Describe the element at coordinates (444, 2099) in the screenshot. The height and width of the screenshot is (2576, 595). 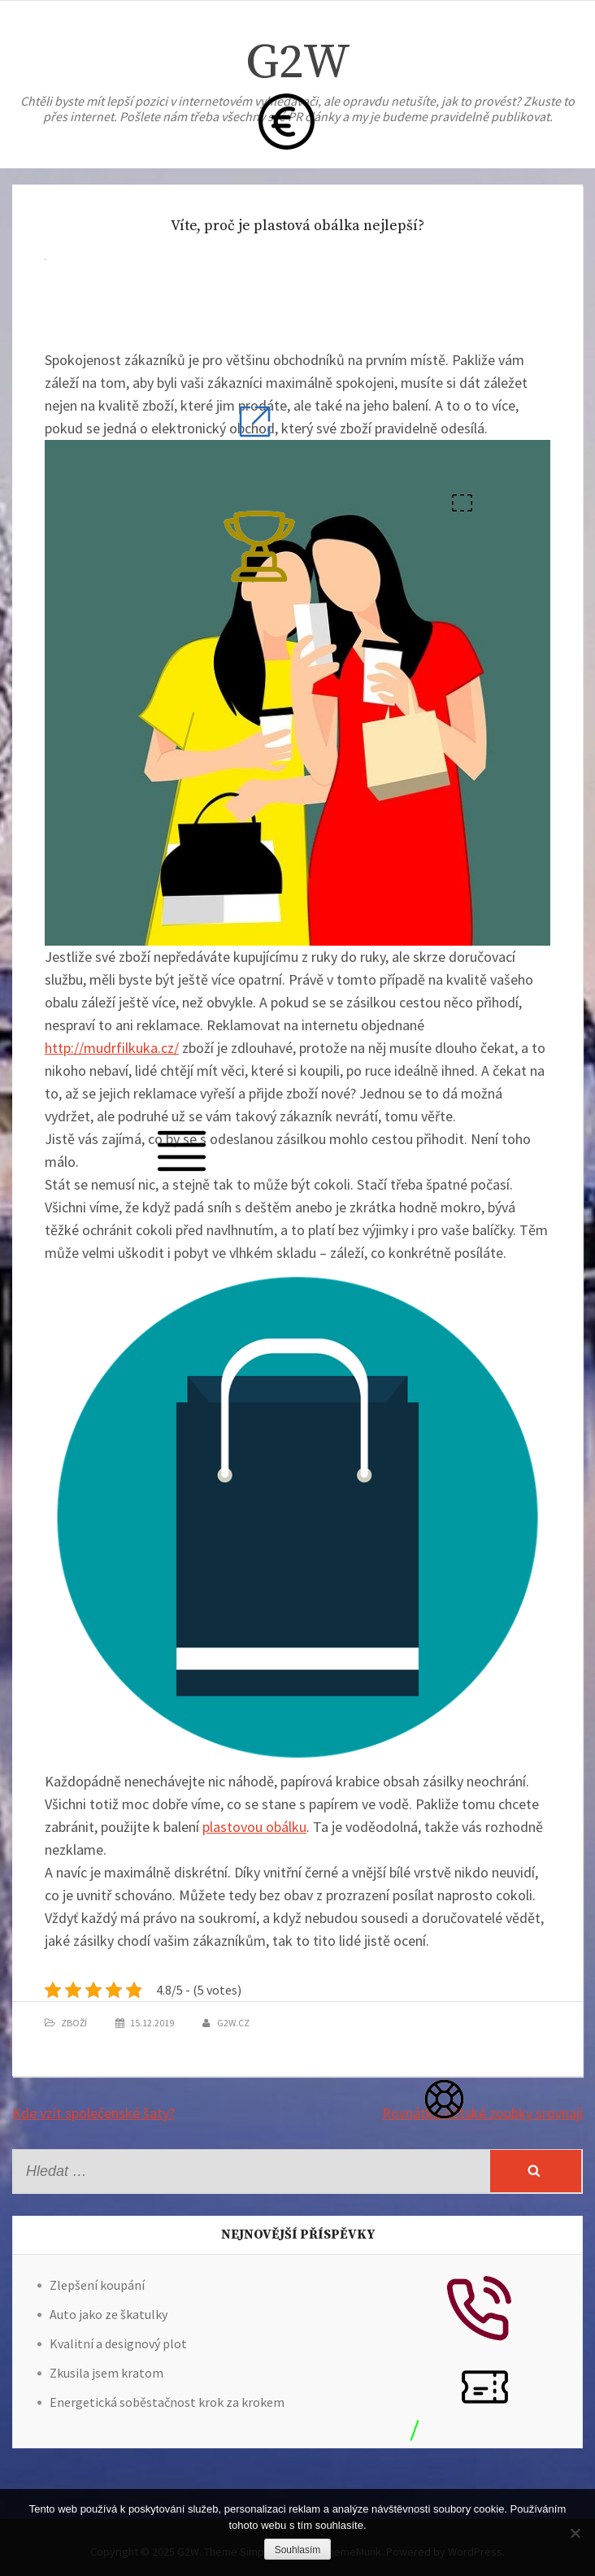
I see `access help or support` at that location.